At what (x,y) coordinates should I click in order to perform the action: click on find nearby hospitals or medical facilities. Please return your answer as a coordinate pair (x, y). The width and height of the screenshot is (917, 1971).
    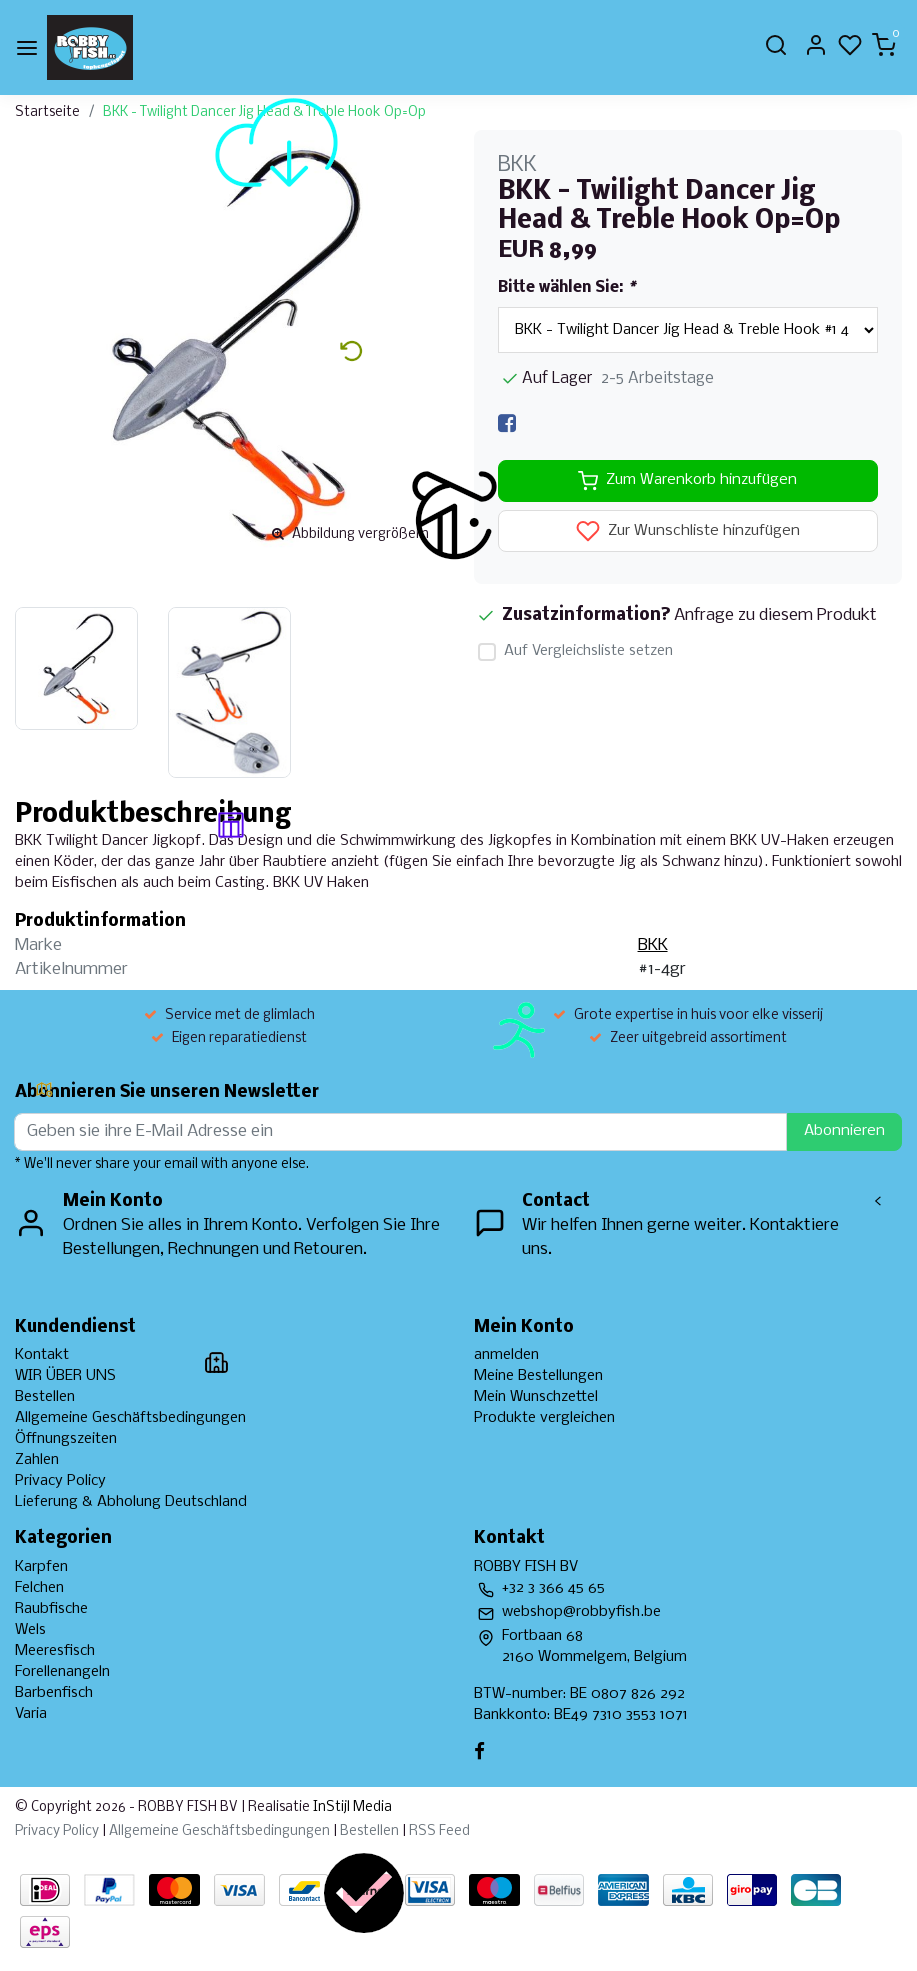
    Looking at the image, I should click on (216, 1362).